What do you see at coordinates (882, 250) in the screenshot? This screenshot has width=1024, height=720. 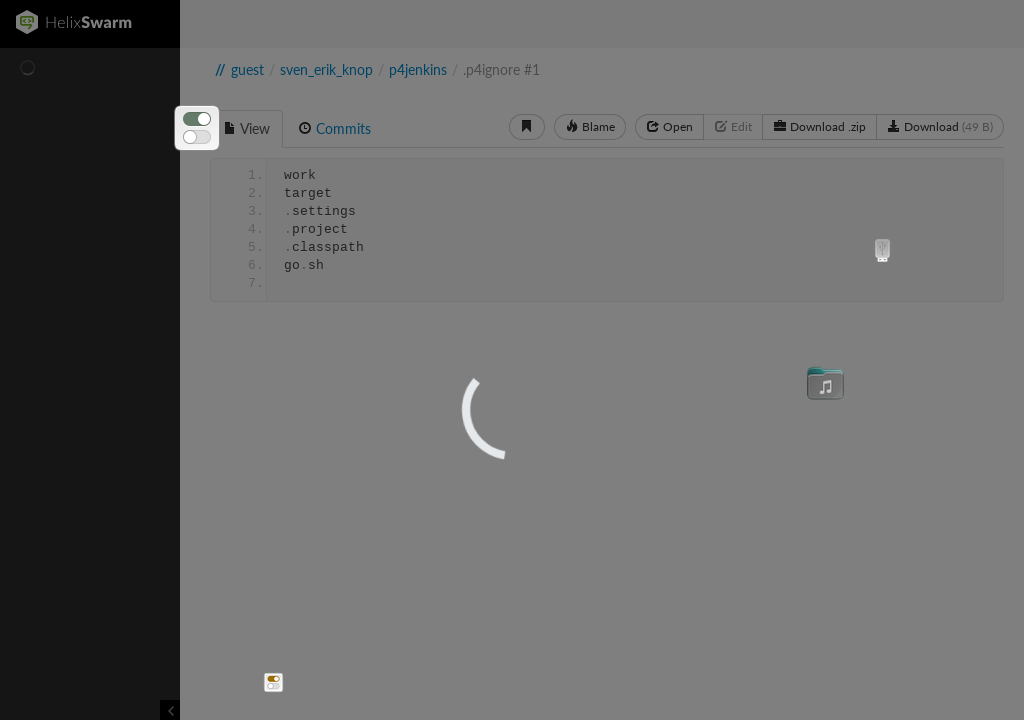 I see `access connected USB storage device` at bounding box center [882, 250].